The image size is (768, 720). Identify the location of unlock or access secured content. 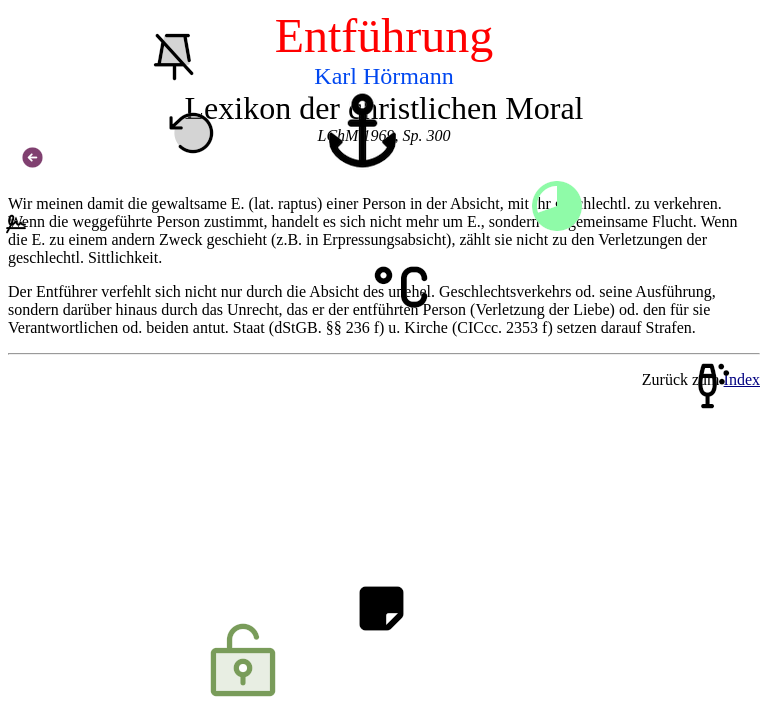
(243, 664).